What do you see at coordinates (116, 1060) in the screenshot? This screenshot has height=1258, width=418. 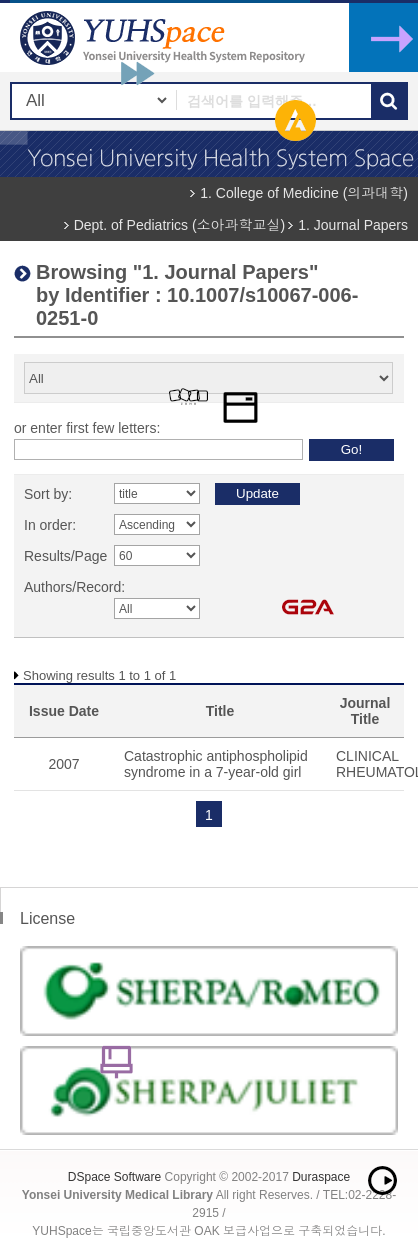 I see `access brush or painting tools` at bounding box center [116, 1060].